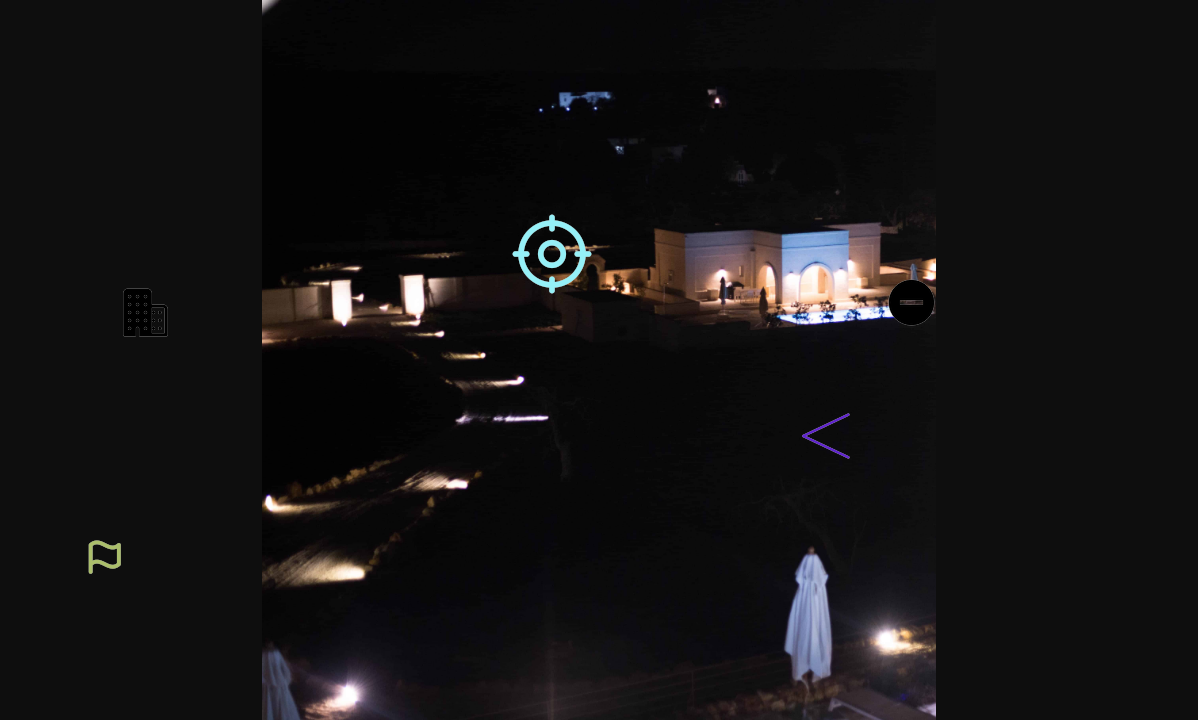 This screenshot has height=720, width=1198. What do you see at coordinates (103, 556) in the screenshot?
I see `flag or mark an item for follow-up` at bounding box center [103, 556].